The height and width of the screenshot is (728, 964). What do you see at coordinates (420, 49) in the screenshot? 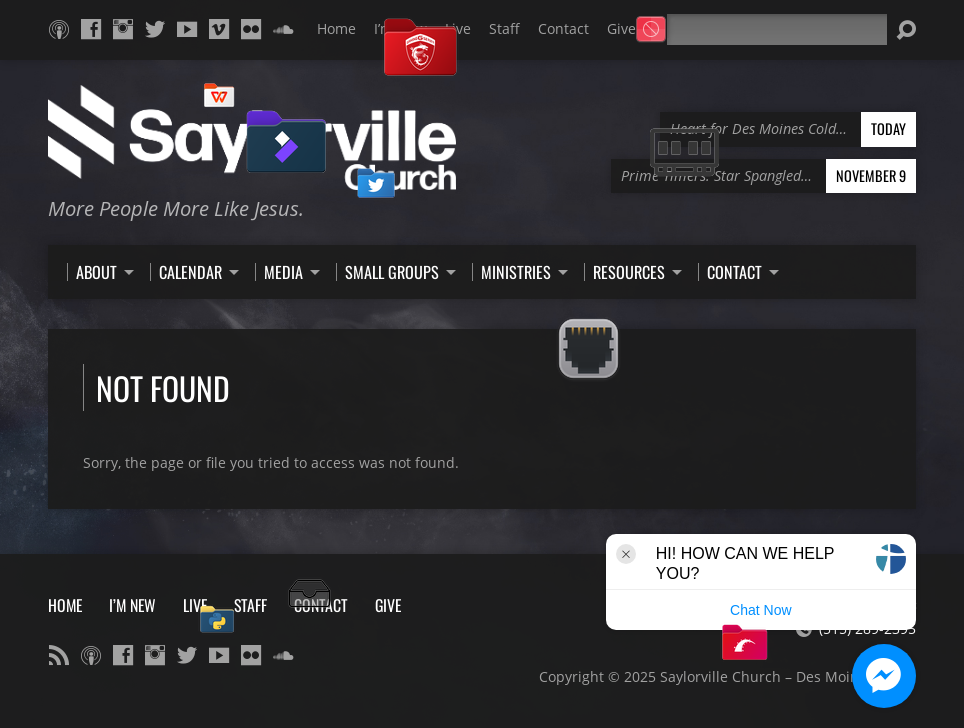
I see `open folder containing MSI software or drivers` at bounding box center [420, 49].